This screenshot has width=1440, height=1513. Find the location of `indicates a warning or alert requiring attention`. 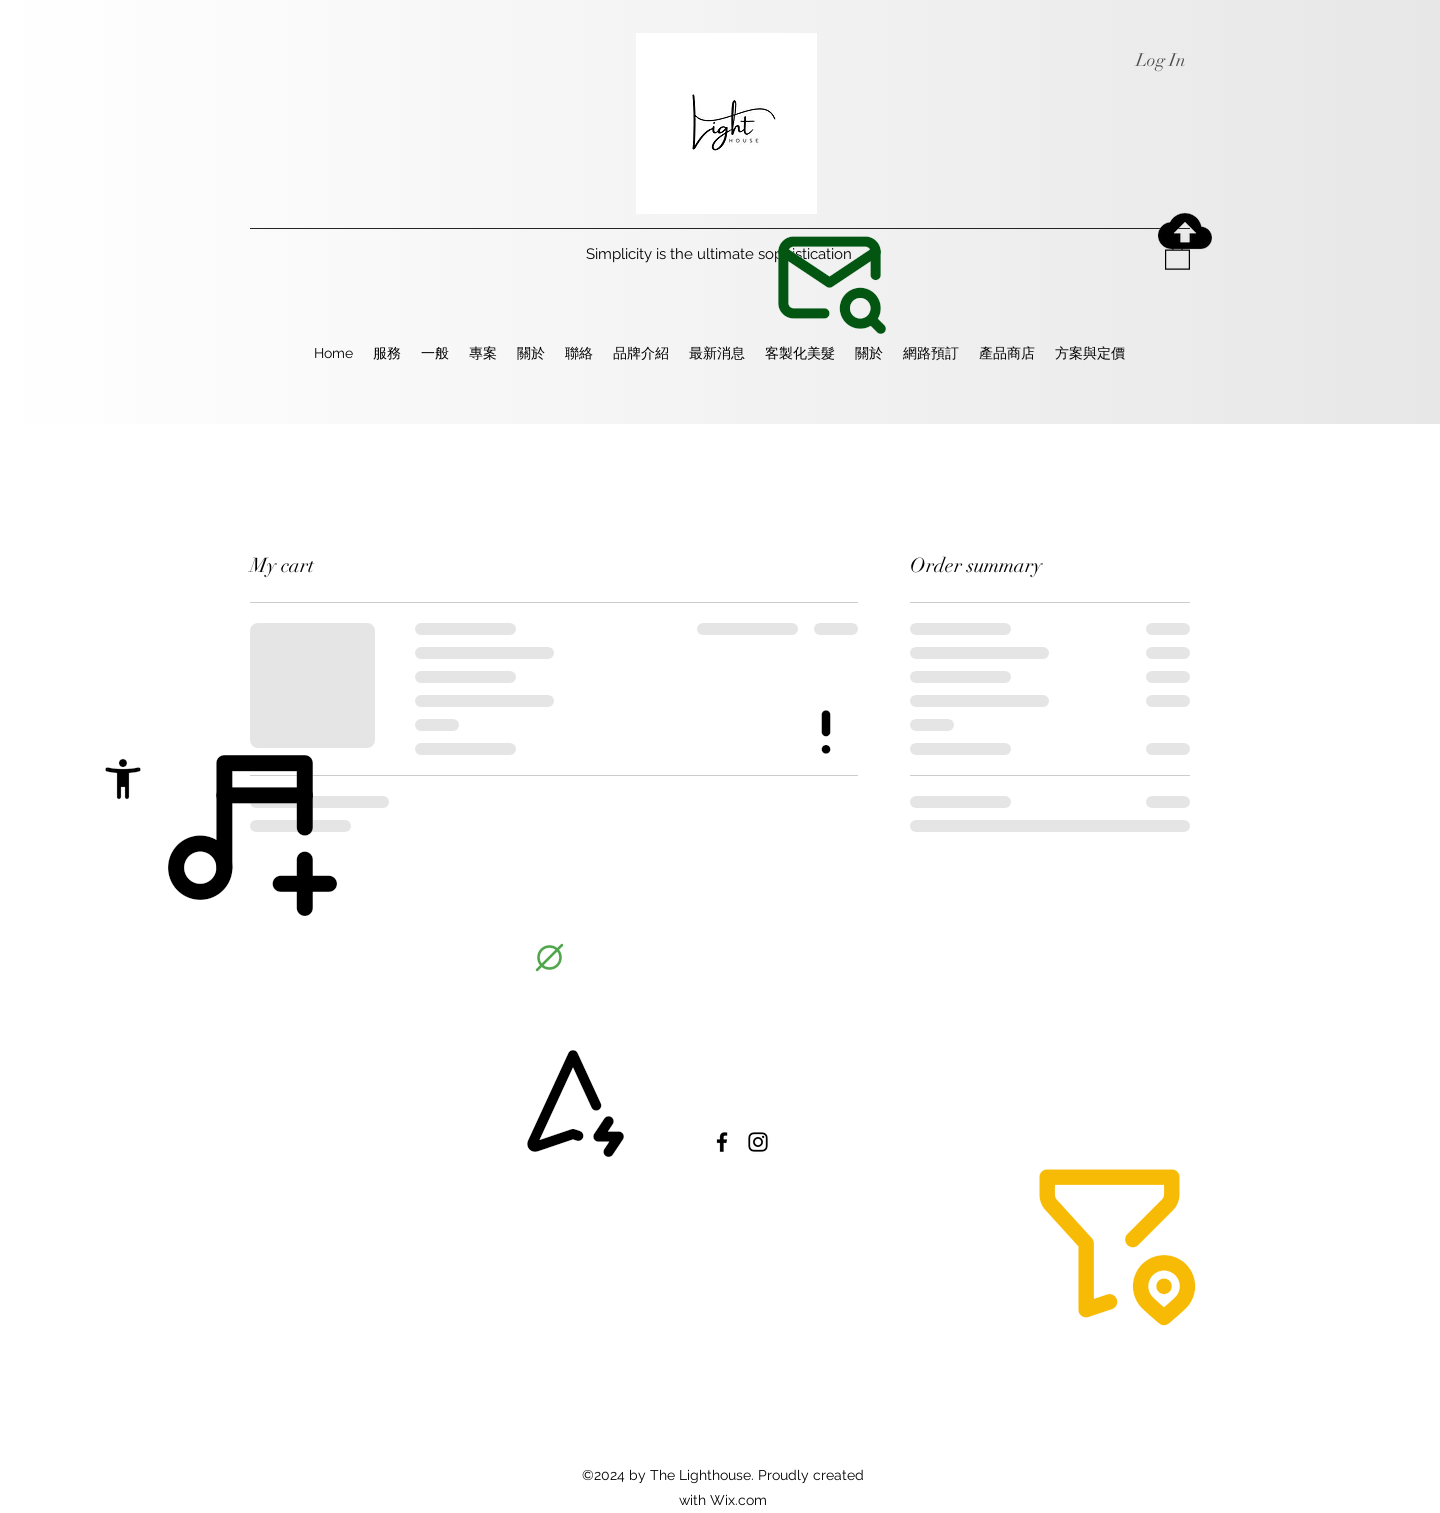

indicates a warning or alert requiring attention is located at coordinates (826, 732).